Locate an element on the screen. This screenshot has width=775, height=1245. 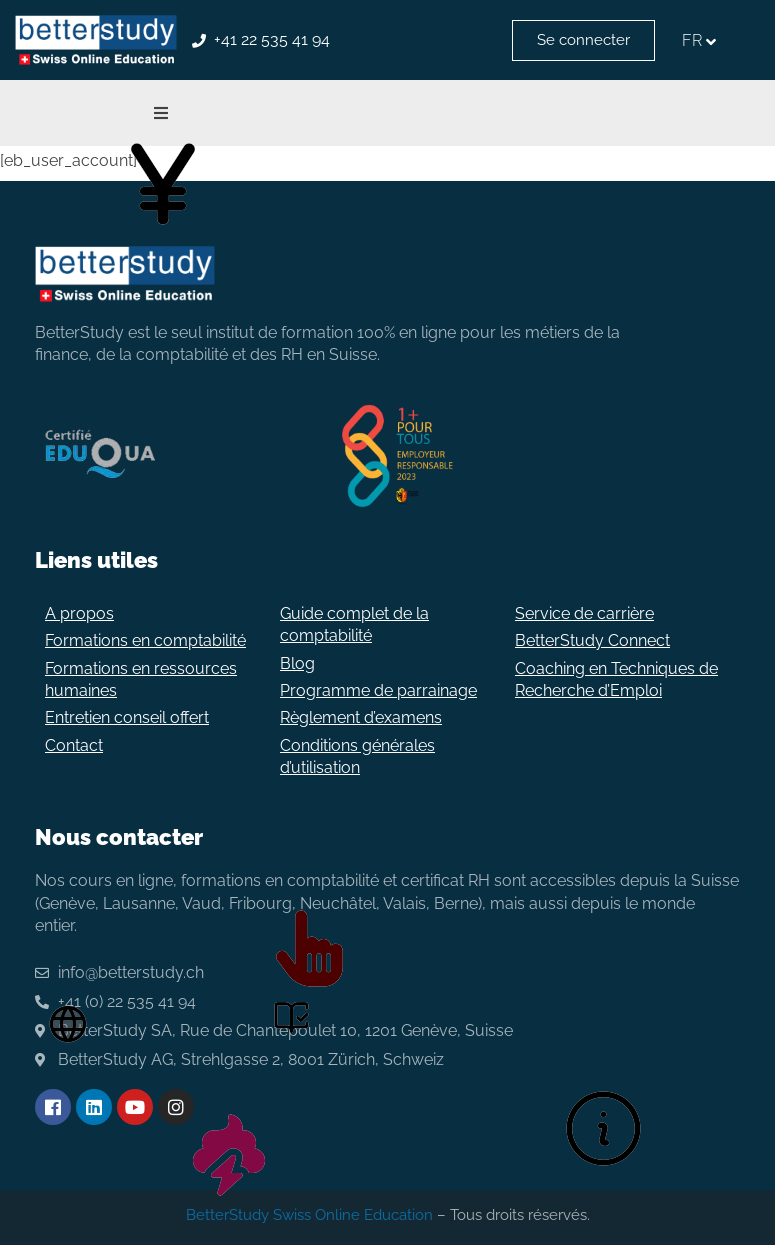
indicates a system error or crash is located at coordinates (229, 1155).